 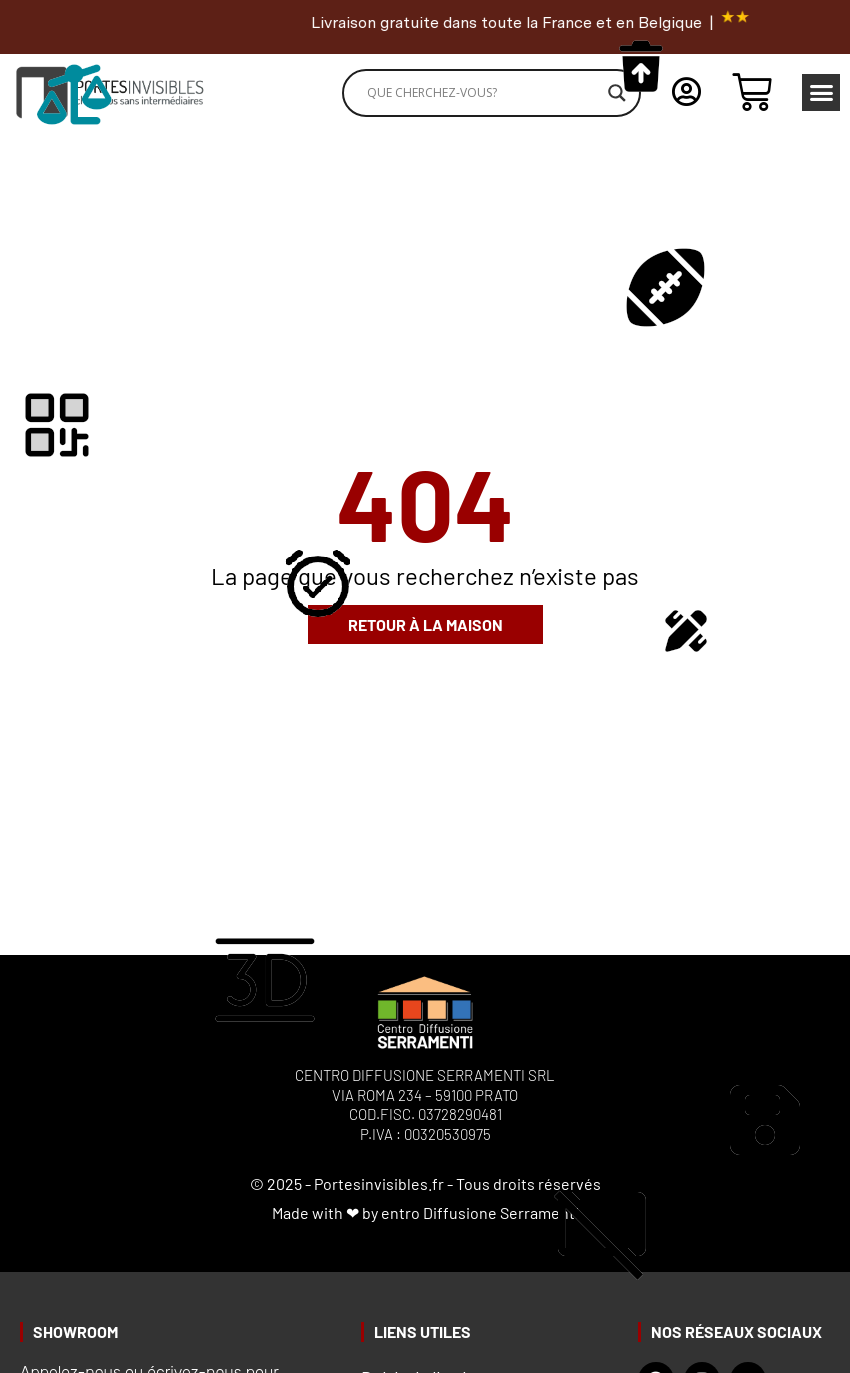 I want to click on indicates an imbalanced or unequal comparison, so click(x=74, y=94).